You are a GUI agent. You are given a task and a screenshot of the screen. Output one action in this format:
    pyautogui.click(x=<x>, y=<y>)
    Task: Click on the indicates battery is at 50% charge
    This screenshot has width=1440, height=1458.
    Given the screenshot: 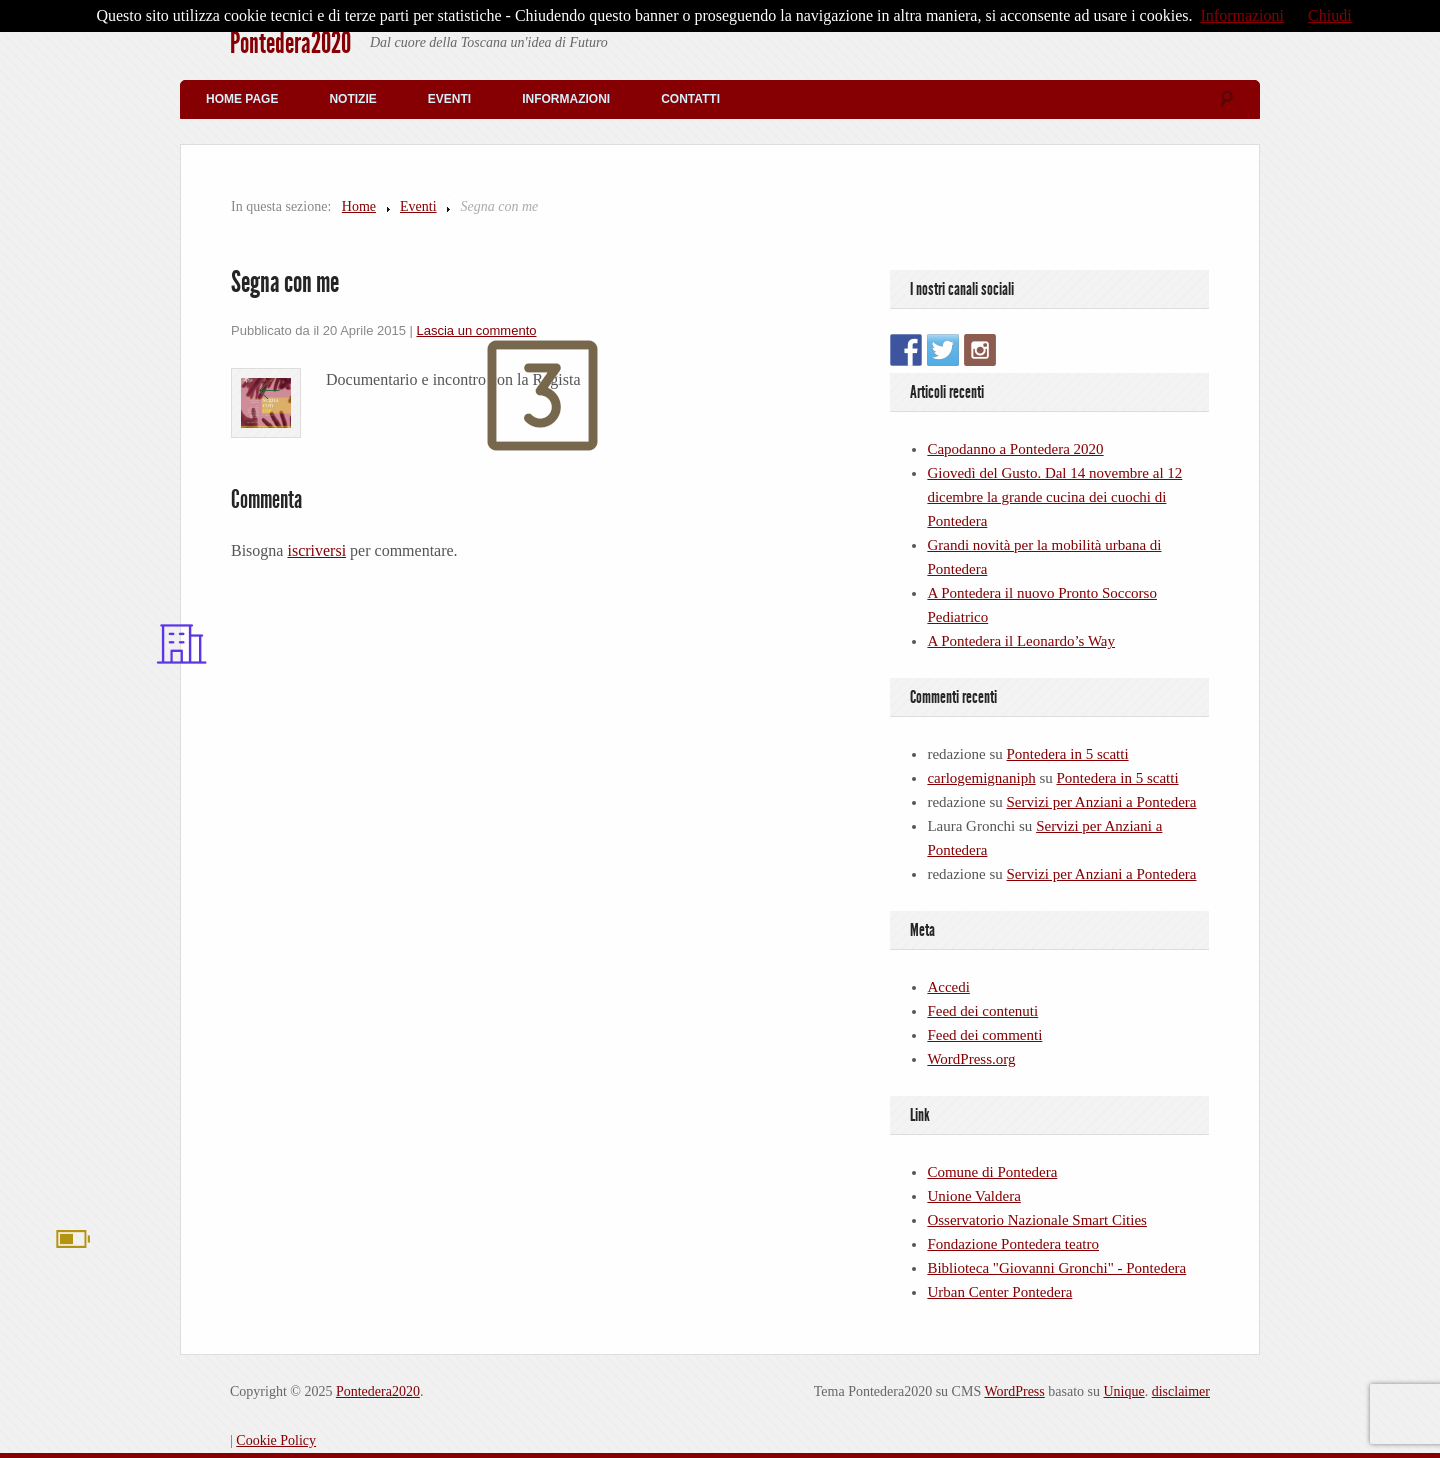 What is the action you would take?
    pyautogui.click(x=73, y=1239)
    